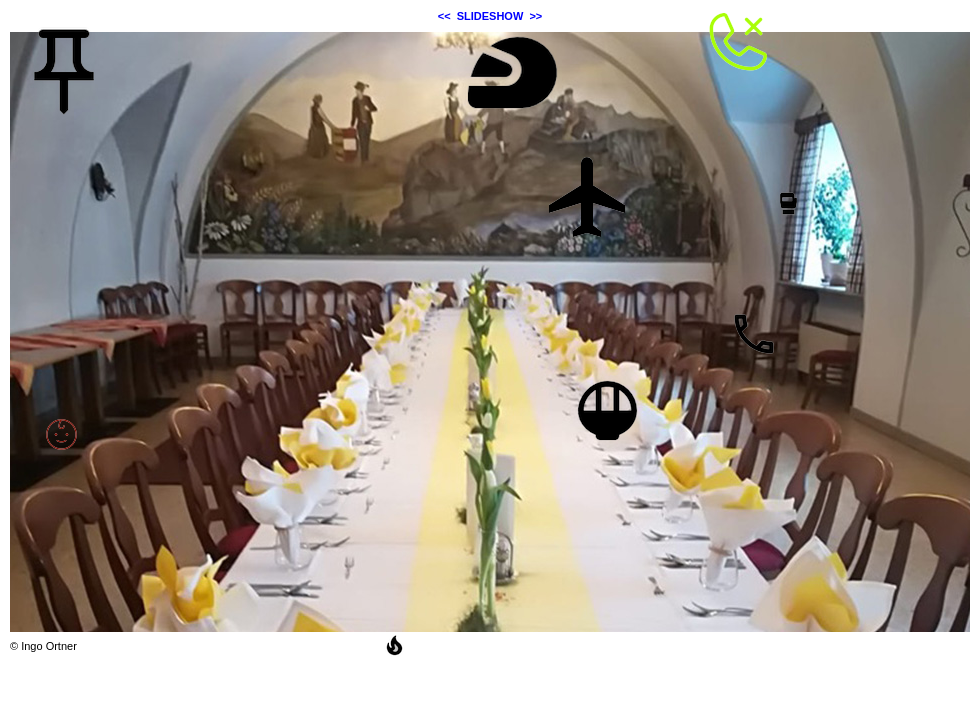 Image resolution: width=970 pixels, height=720 pixels. I want to click on end or decline a phone call, so click(739, 40).